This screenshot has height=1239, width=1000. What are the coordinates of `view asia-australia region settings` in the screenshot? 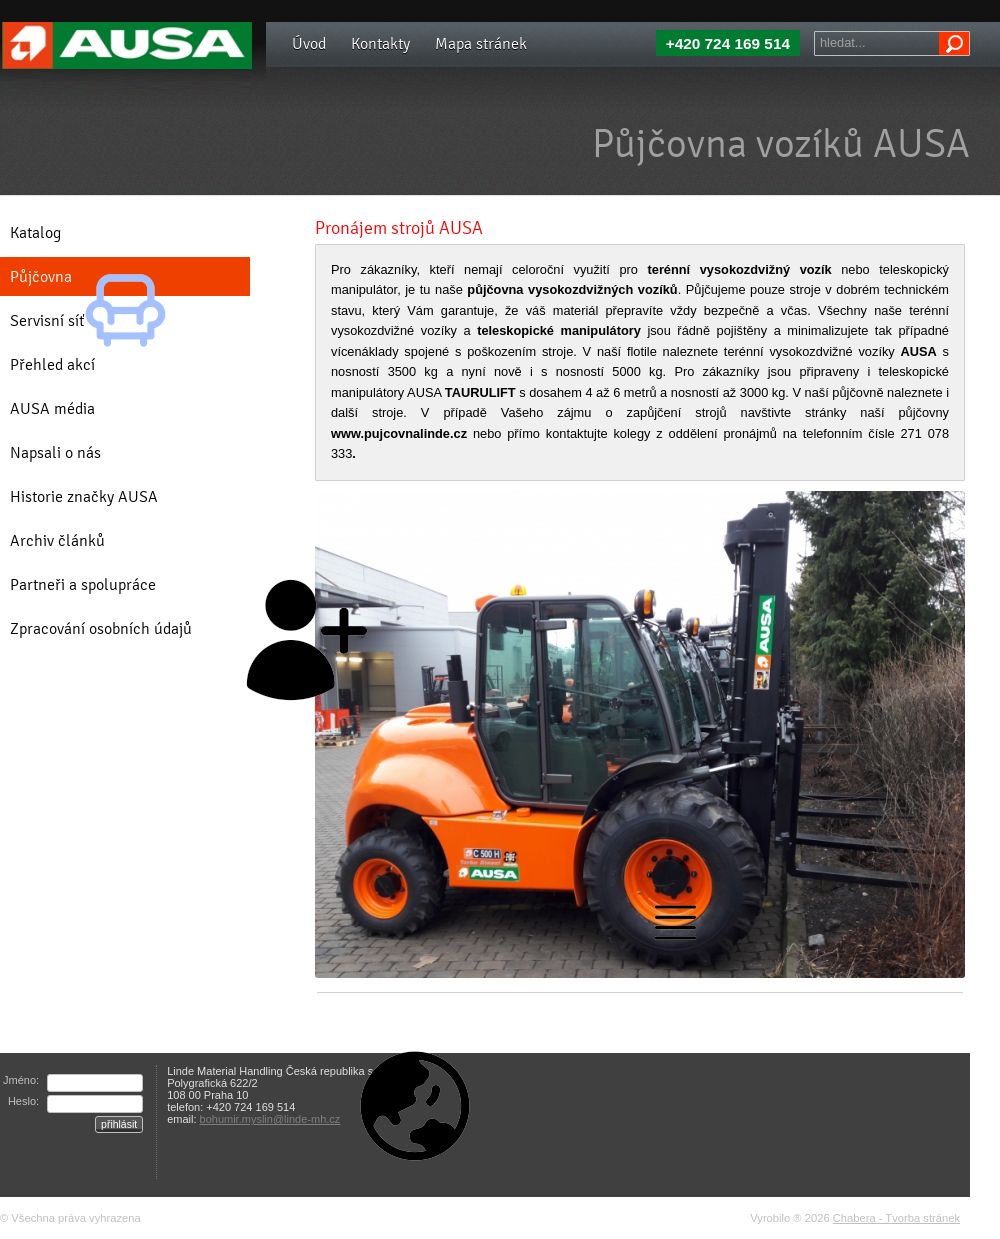 It's located at (415, 1106).